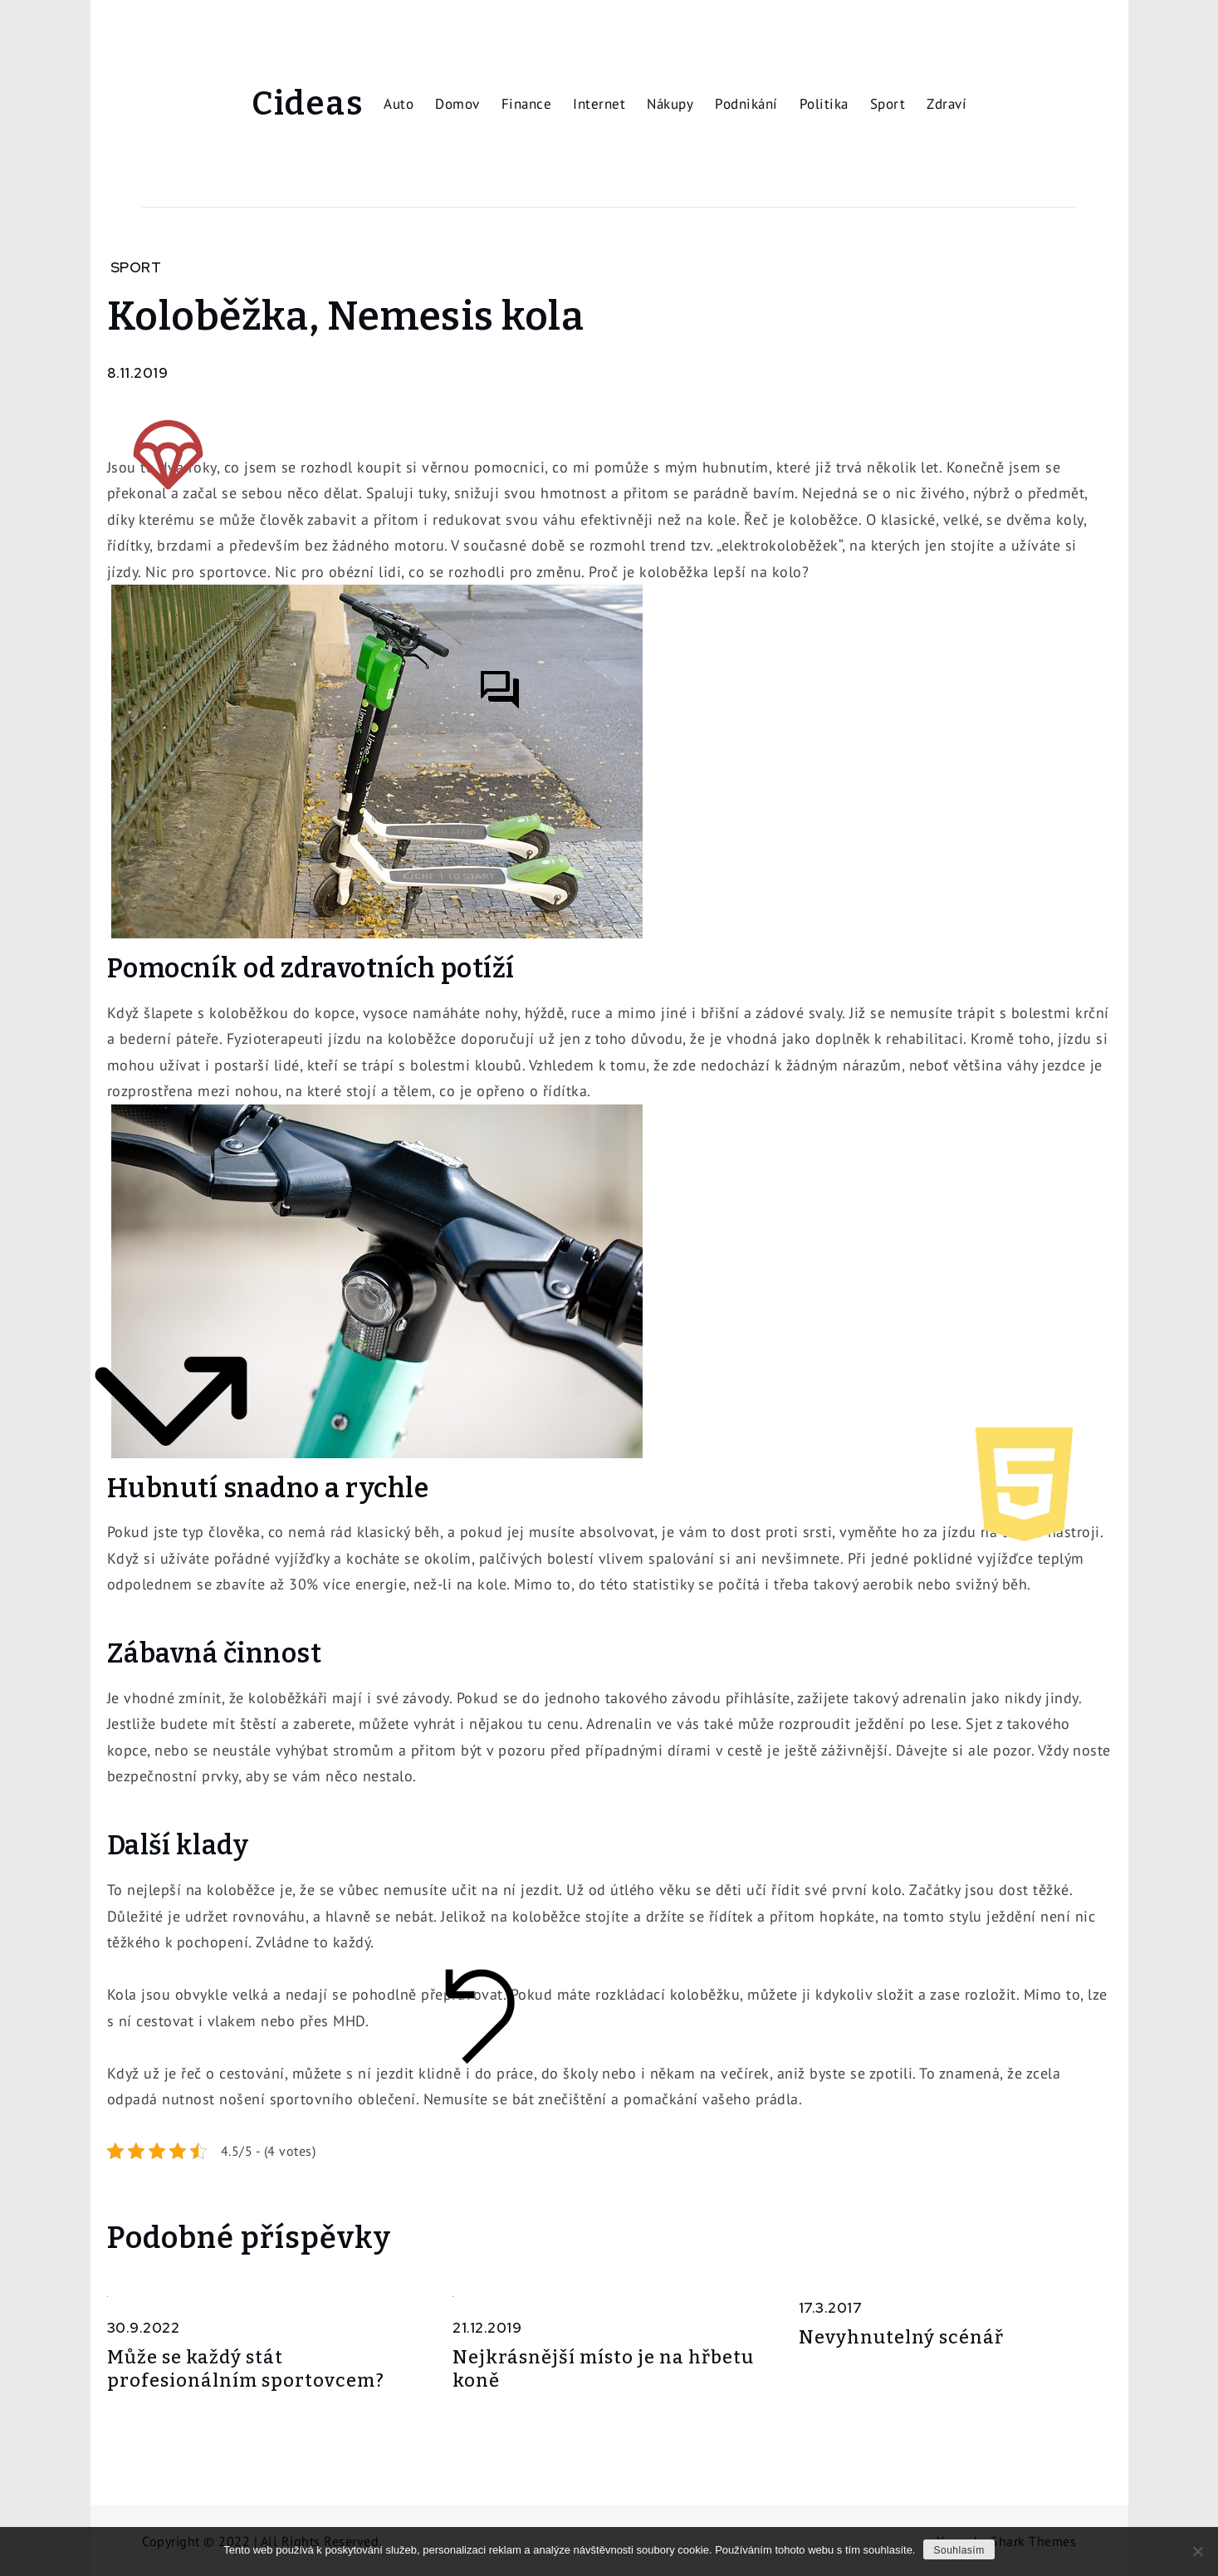  I want to click on reply to a message or forward content, so click(171, 1396).